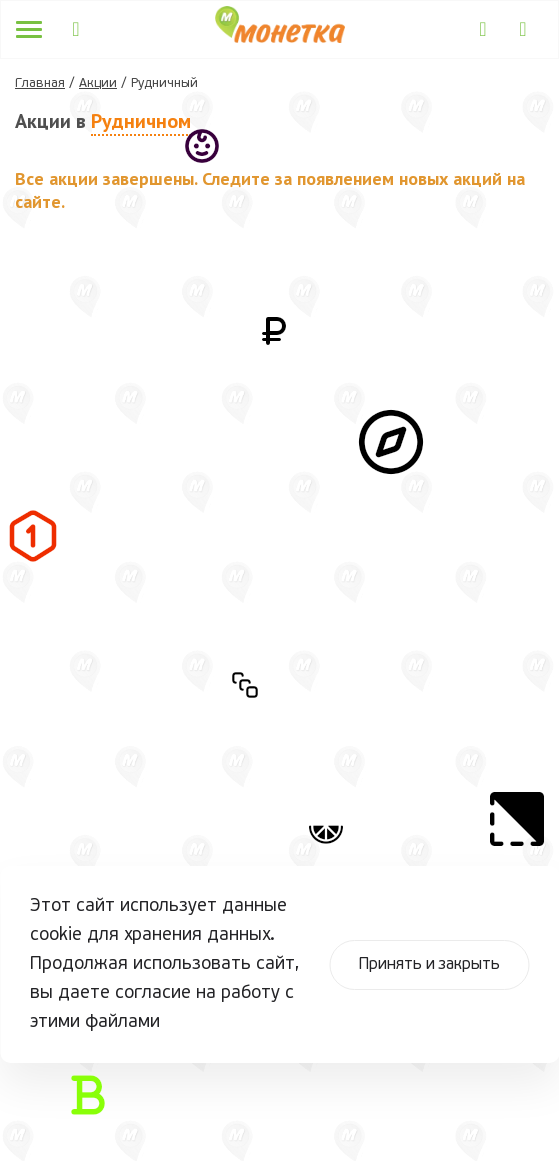 This screenshot has height=1161, width=559. Describe the element at coordinates (33, 536) in the screenshot. I see `indicates step one in a multi-step process` at that location.